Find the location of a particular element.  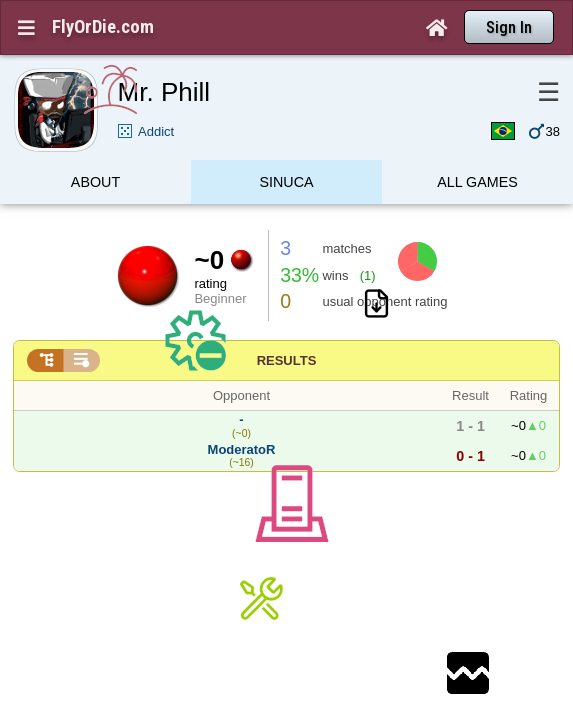

download file is located at coordinates (376, 303).